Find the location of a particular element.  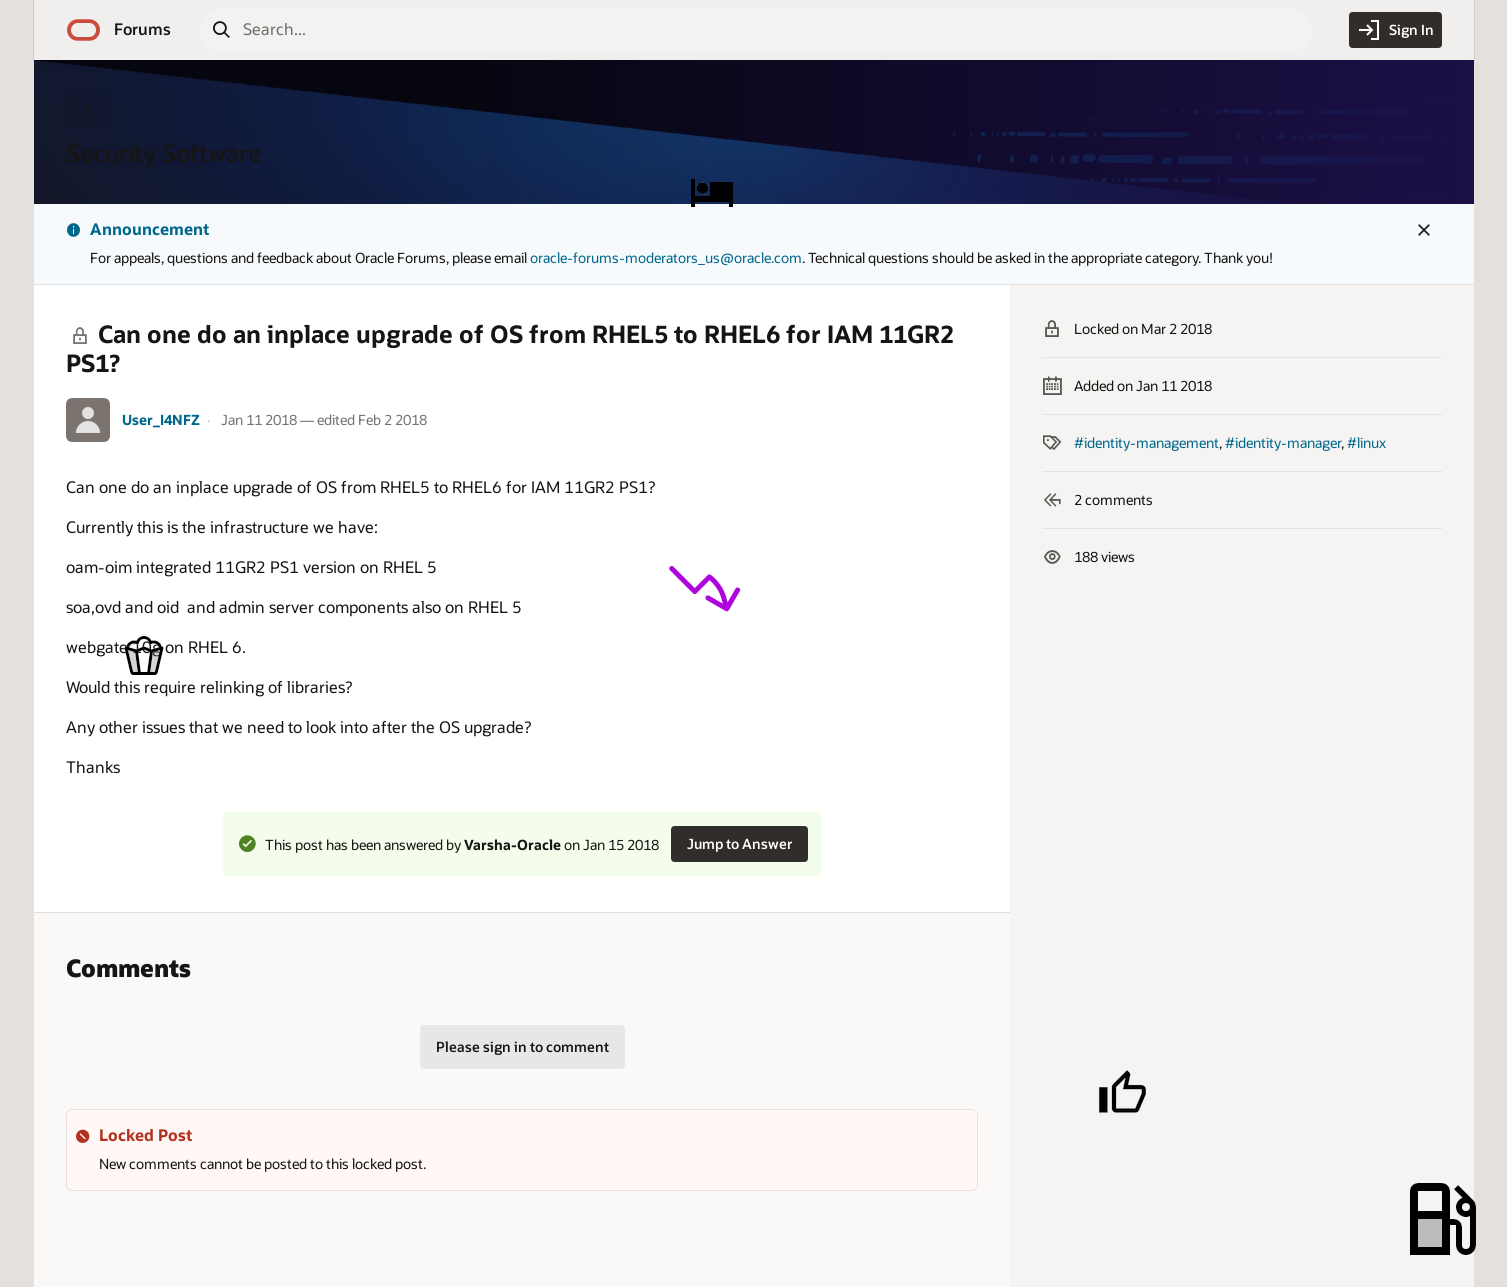

like or upvote content is located at coordinates (1122, 1093).